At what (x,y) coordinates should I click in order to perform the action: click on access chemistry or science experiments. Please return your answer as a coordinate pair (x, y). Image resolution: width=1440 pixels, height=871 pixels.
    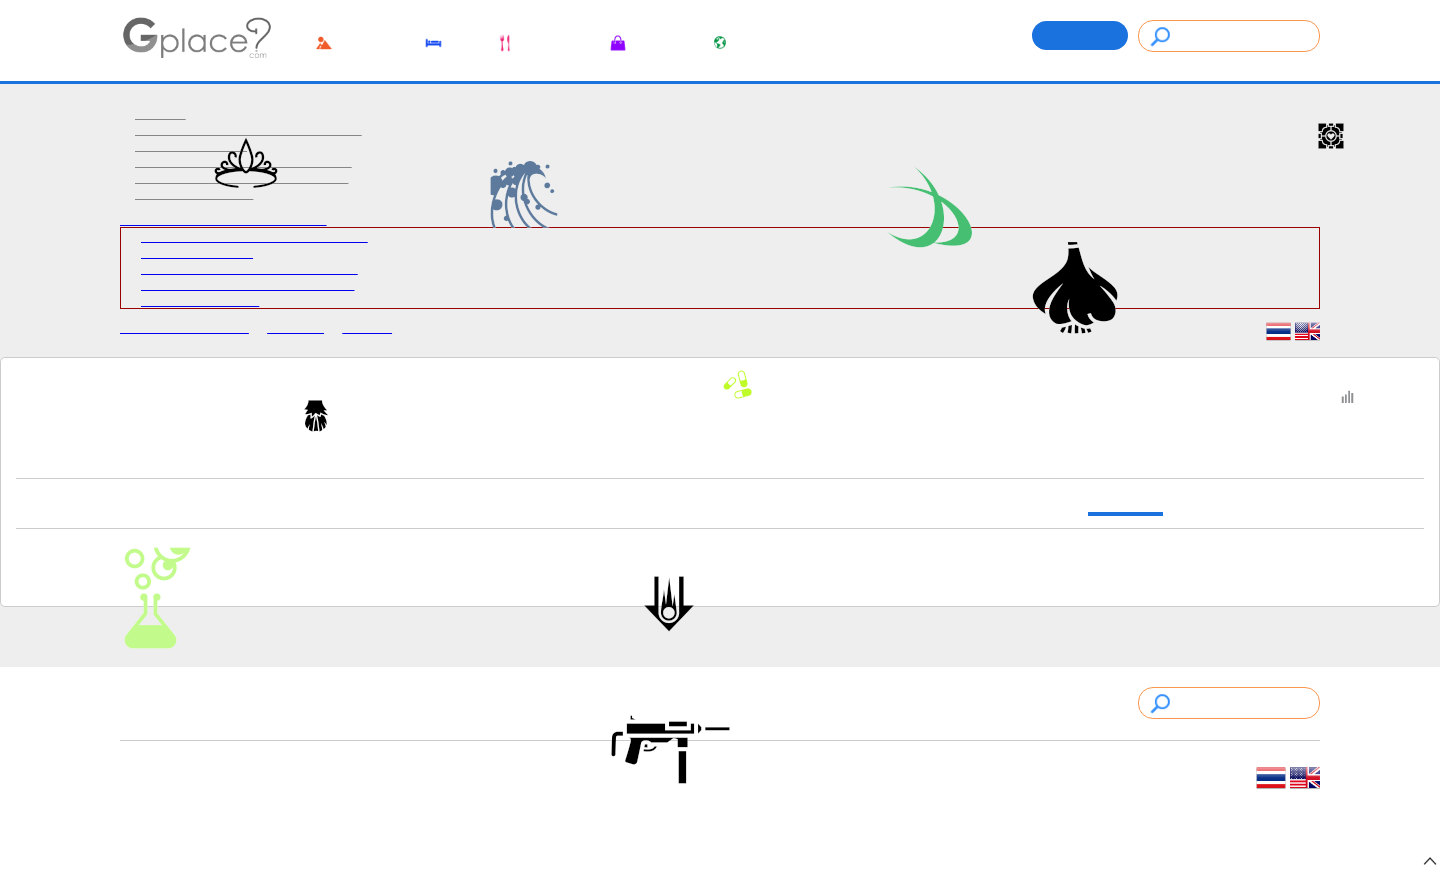
    Looking at the image, I should click on (150, 597).